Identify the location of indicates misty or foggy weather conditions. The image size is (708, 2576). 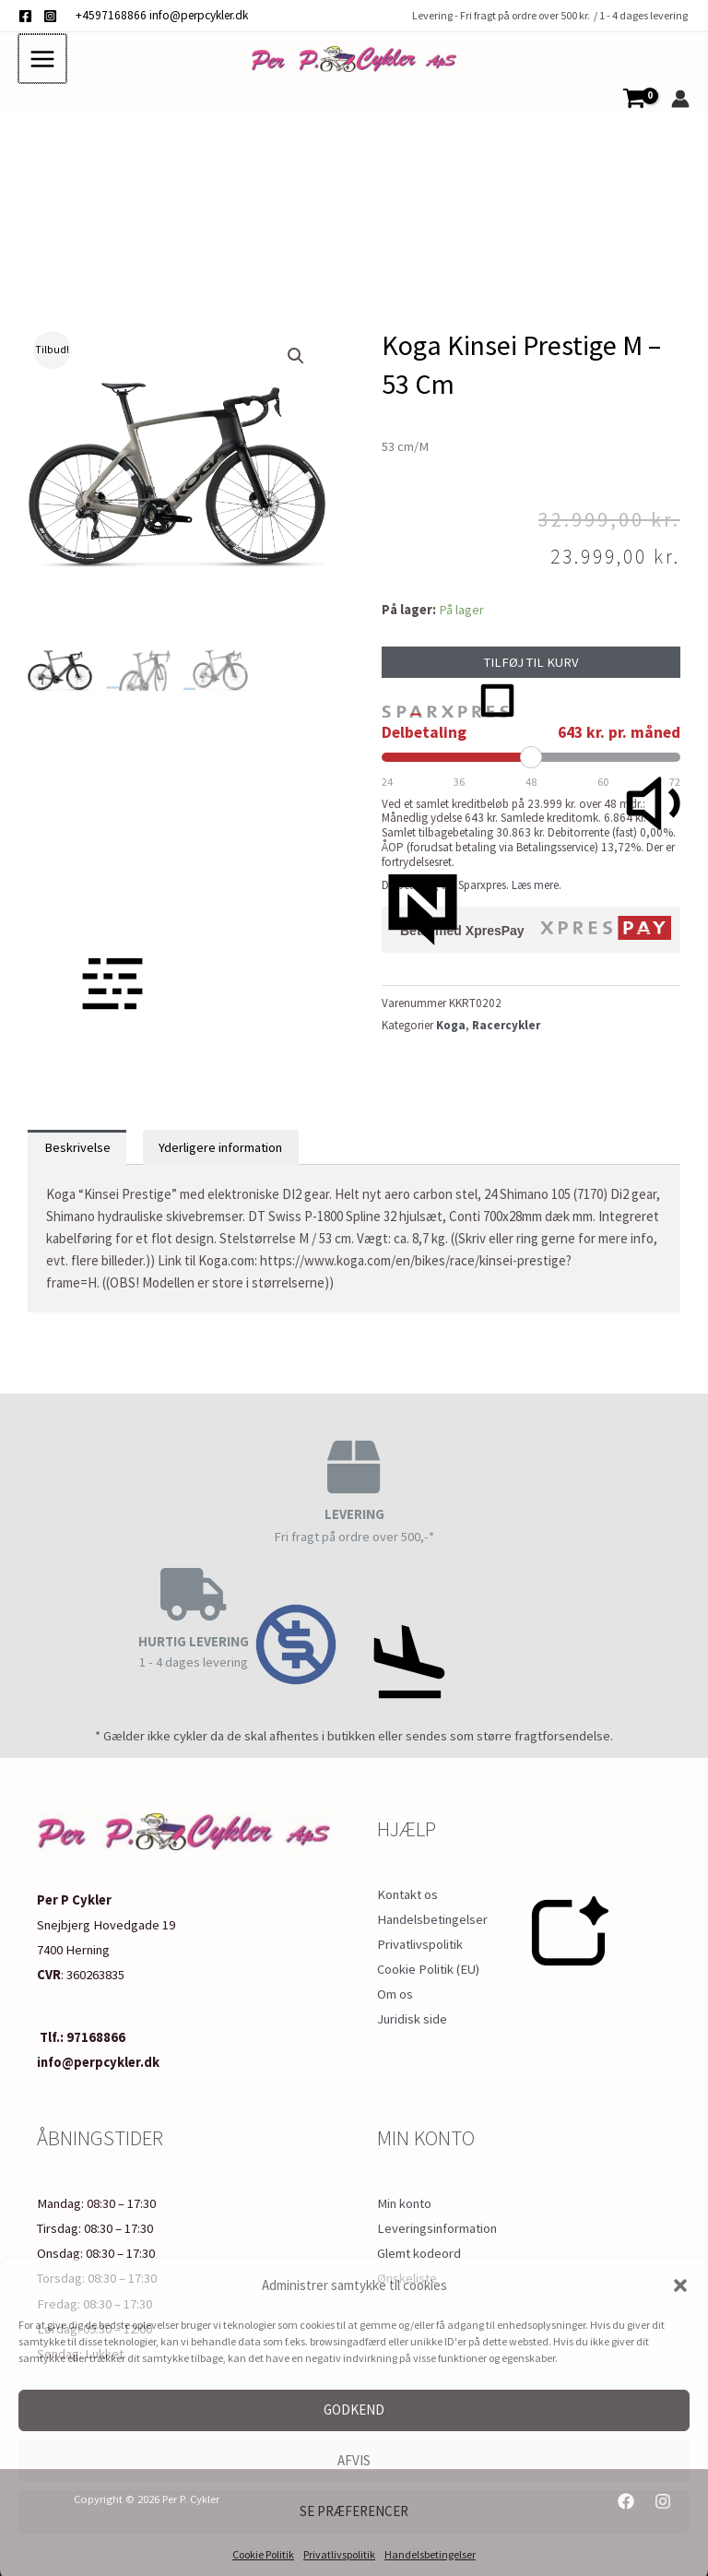
(112, 982).